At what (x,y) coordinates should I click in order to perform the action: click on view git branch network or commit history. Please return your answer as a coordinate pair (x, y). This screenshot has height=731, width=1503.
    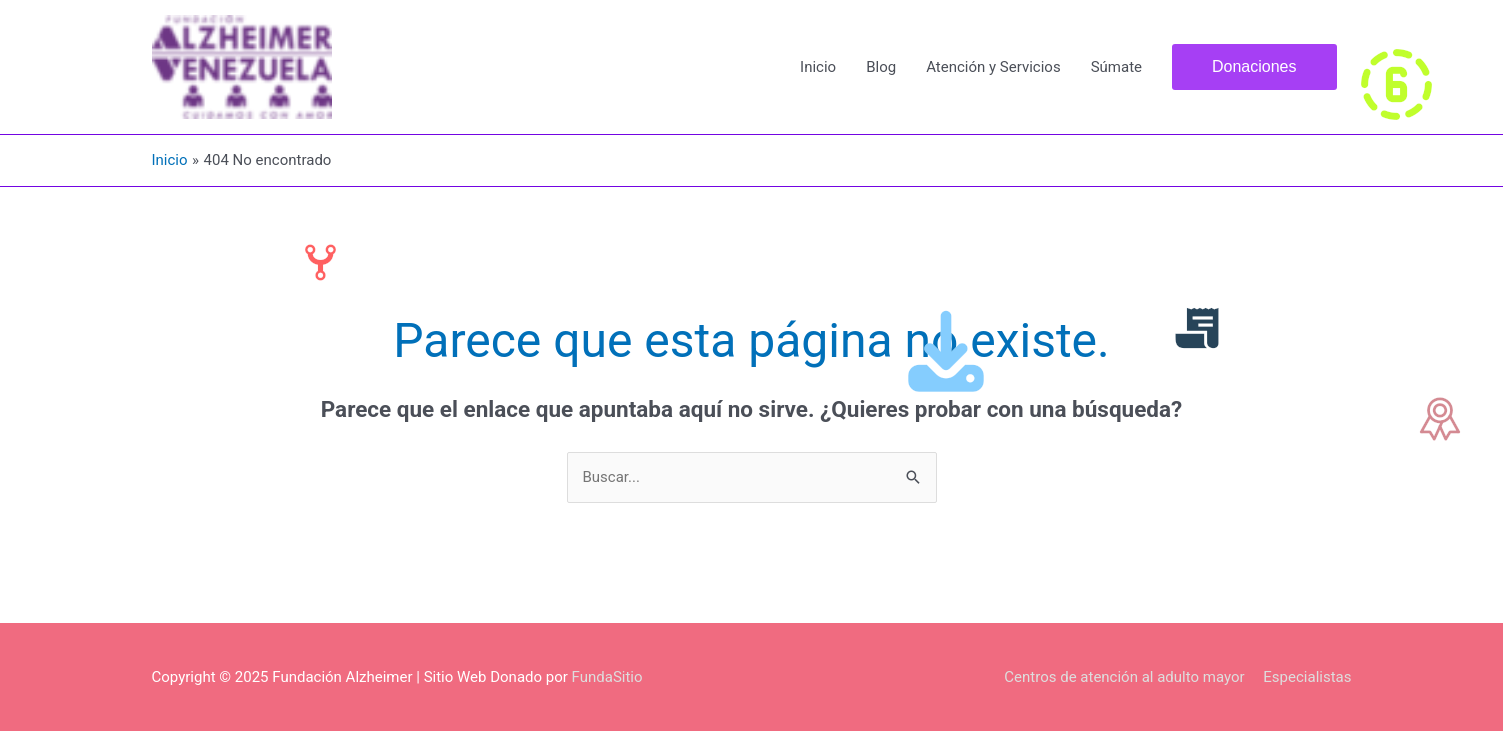
    Looking at the image, I should click on (320, 262).